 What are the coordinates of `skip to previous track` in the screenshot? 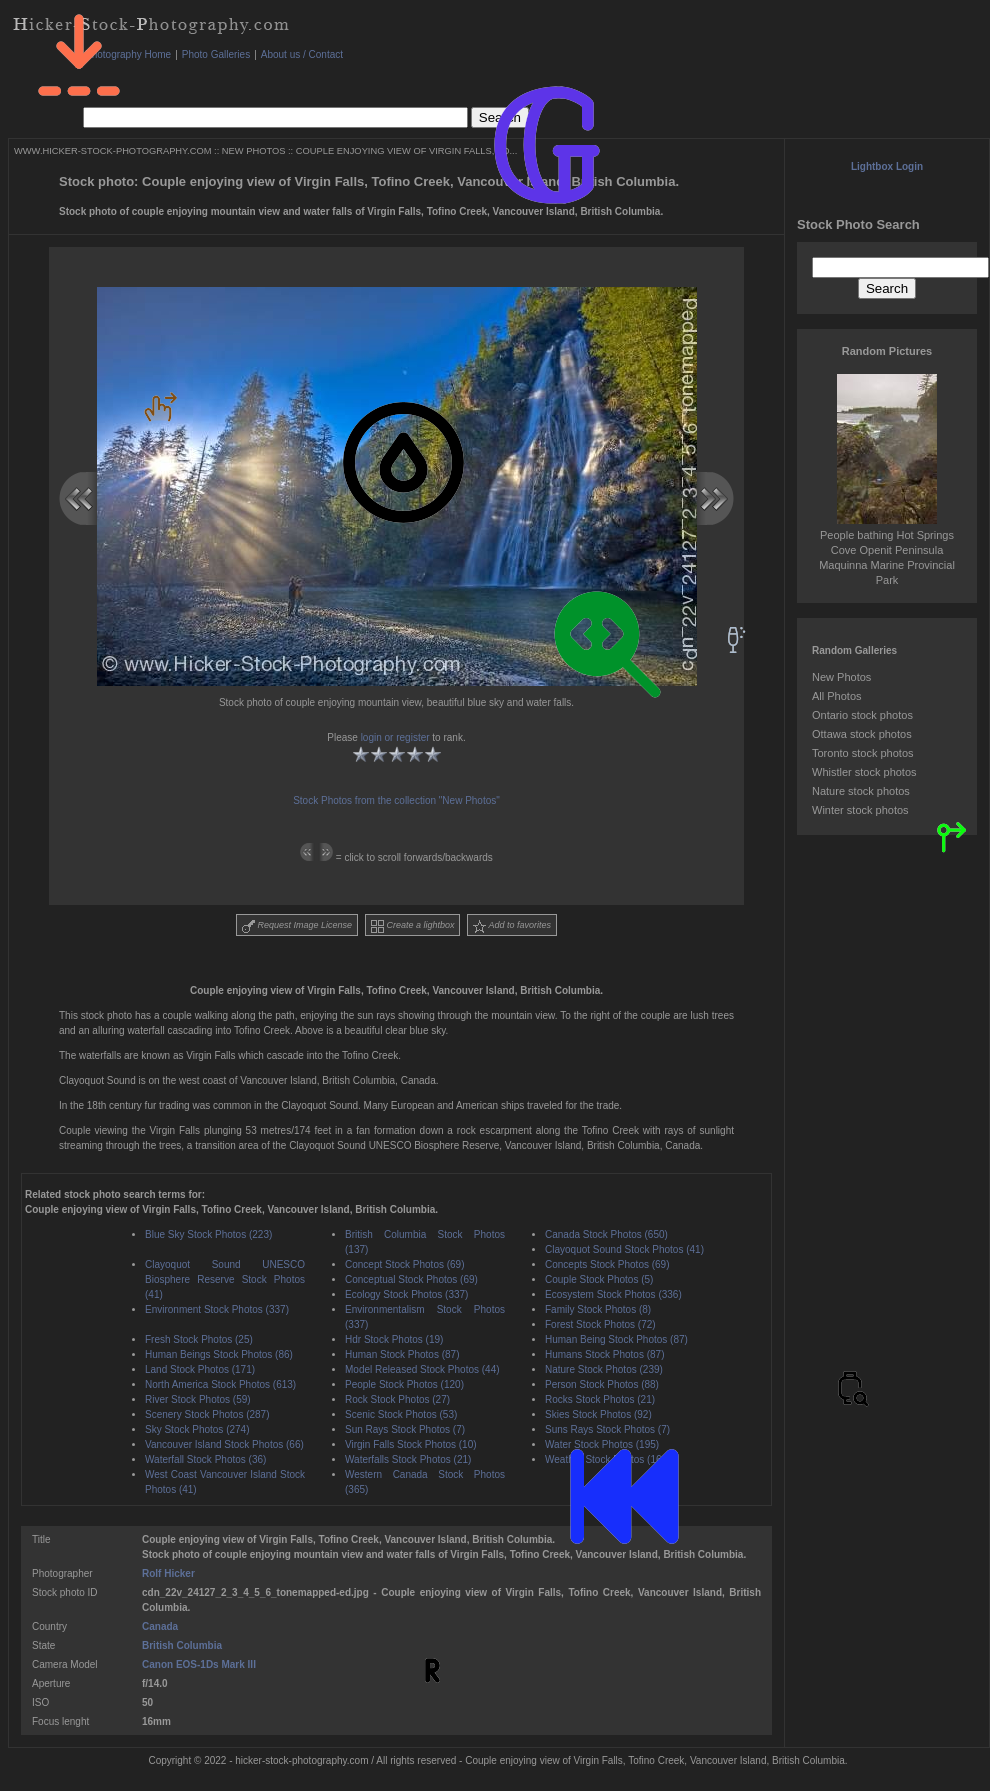 It's located at (624, 1496).